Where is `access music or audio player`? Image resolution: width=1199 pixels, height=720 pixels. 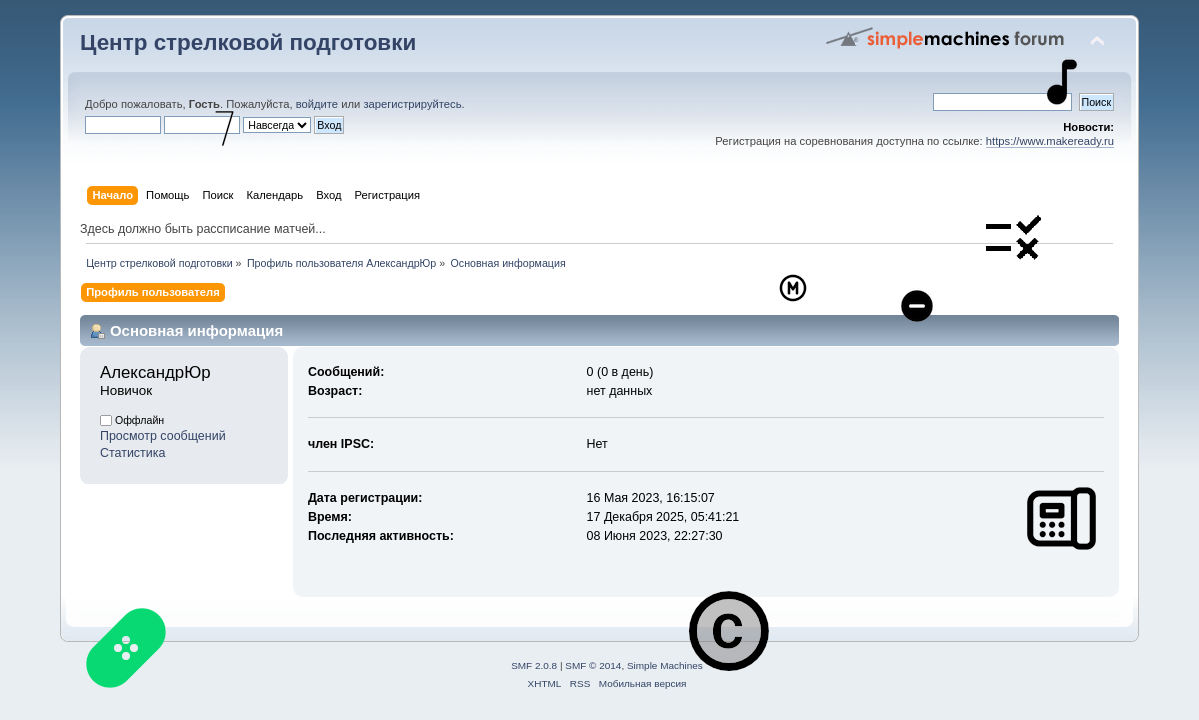
access music or audio player is located at coordinates (1062, 82).